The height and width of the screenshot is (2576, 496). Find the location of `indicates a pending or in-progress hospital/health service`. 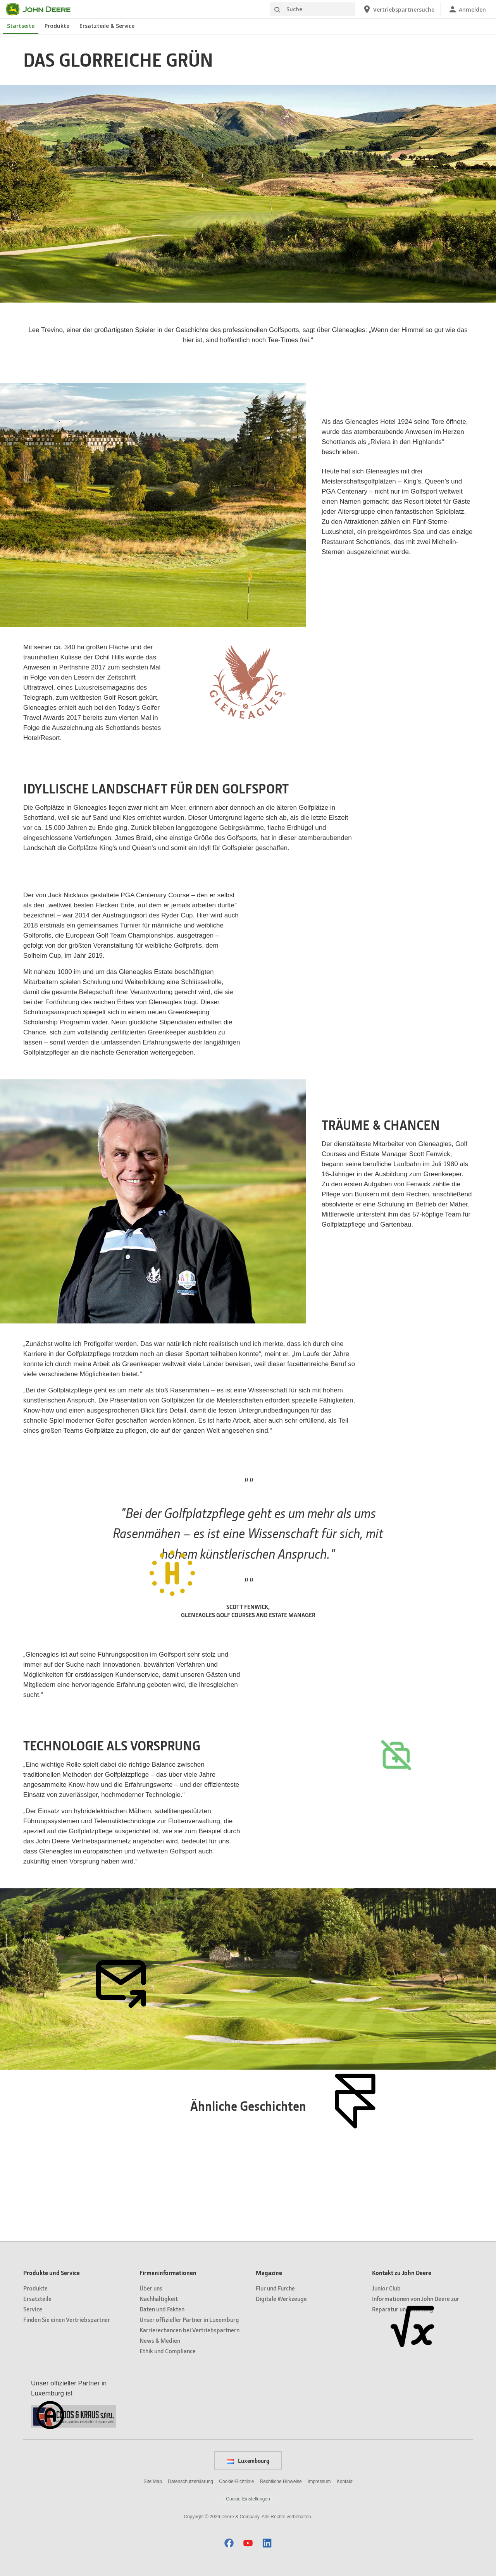

indicates a pending or in-progress hospital/health service is located at coordinates (172, 1573).